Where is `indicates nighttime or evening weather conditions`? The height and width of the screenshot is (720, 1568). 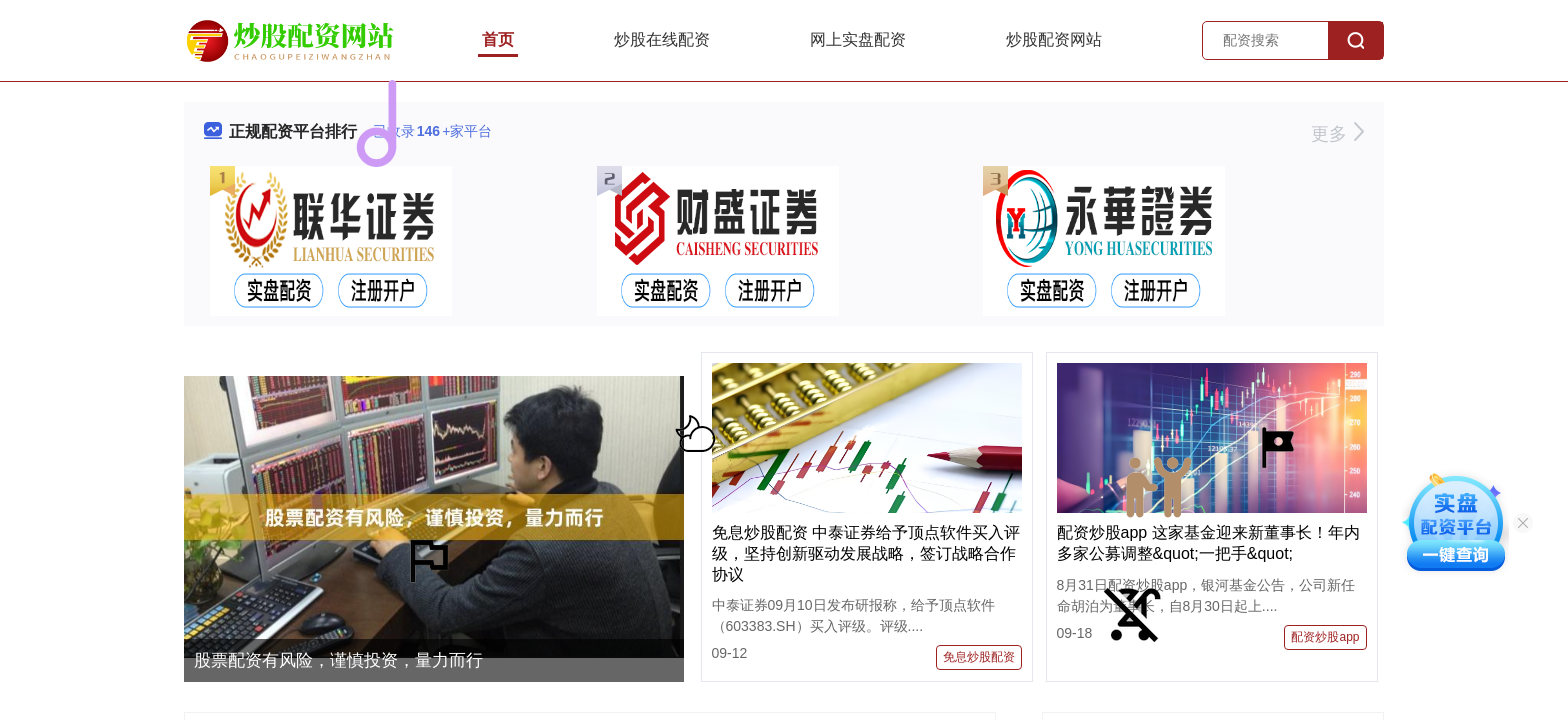
indicates nighttime or evening weather conditions is located at coordinates (694, 435).